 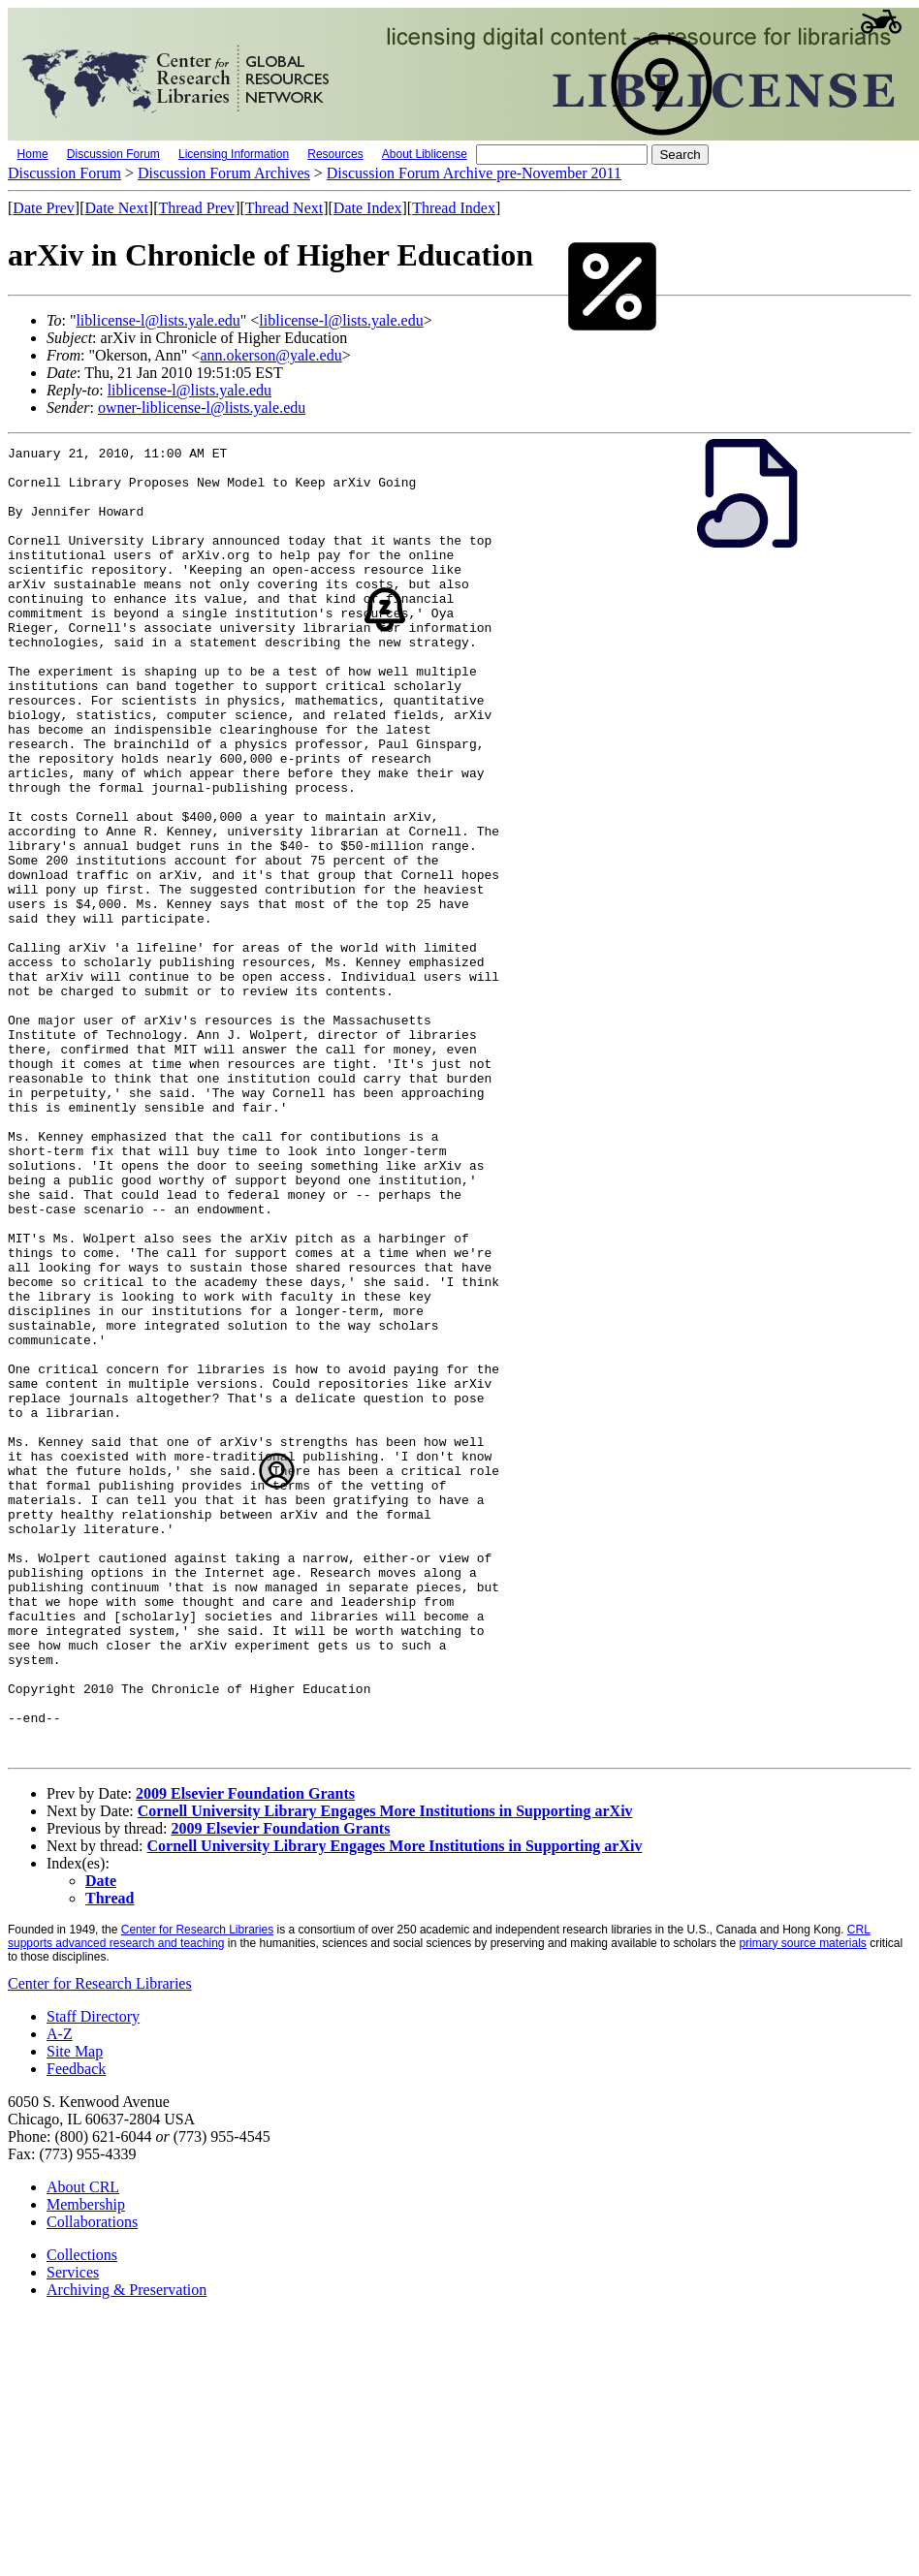 I want to click on enable sleep mode or snooze notifications, so click(x=385, y=610).